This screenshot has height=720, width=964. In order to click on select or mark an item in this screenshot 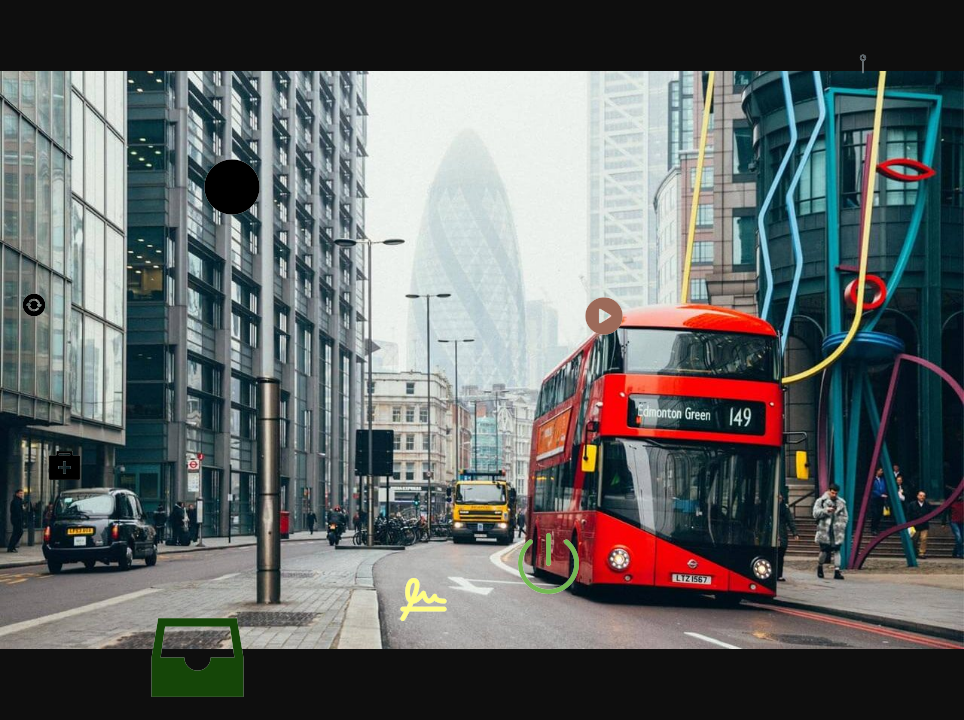, I will do `click(232, 187)`.